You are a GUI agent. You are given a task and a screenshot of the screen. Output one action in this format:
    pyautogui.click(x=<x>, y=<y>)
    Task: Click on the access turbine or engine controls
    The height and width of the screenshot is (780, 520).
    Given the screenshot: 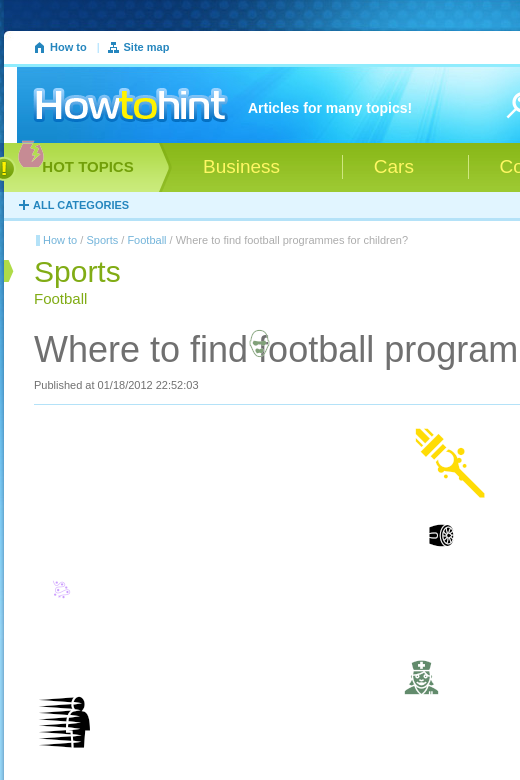 What is the action you would take?
    pyautogui.click(x=441, y=535)
    